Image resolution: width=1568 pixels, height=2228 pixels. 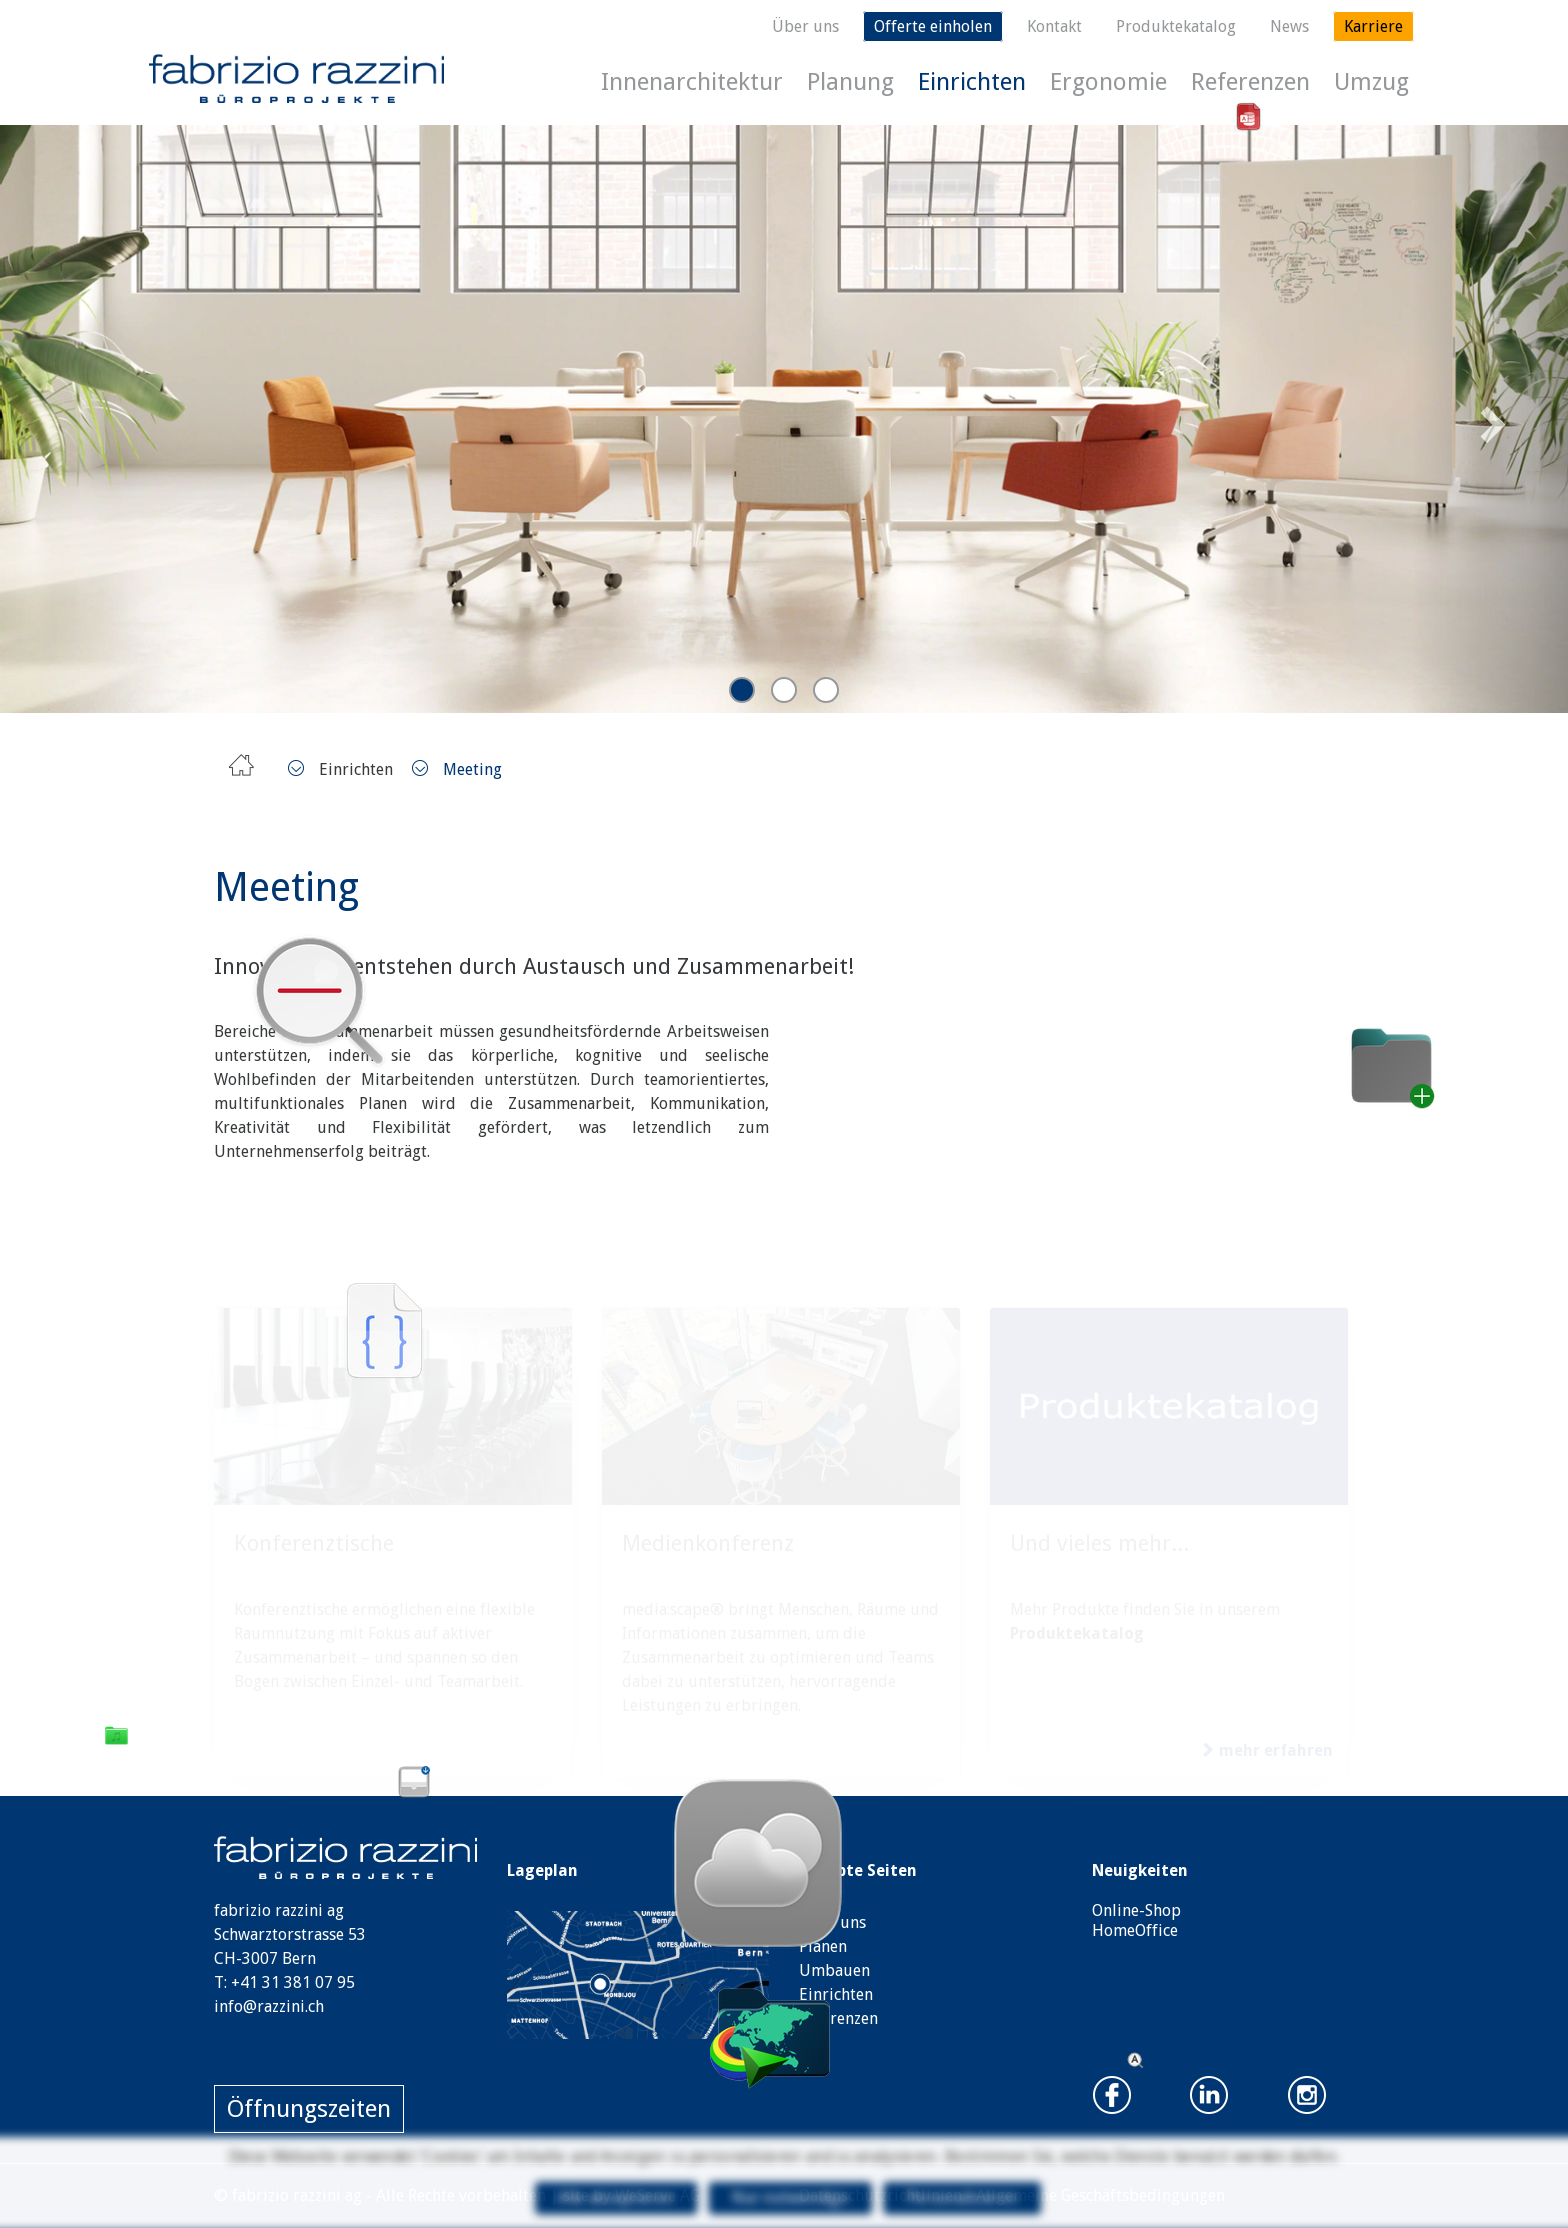 I want to click on a CSS stylesheet file, so click(x=384, y=1330).